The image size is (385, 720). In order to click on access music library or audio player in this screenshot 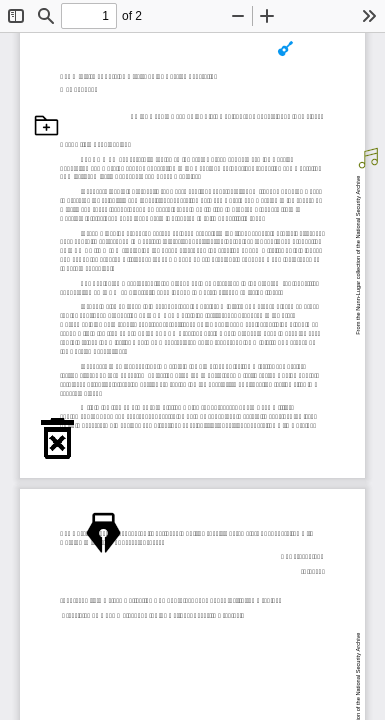, I will do `click(369, 158)`.